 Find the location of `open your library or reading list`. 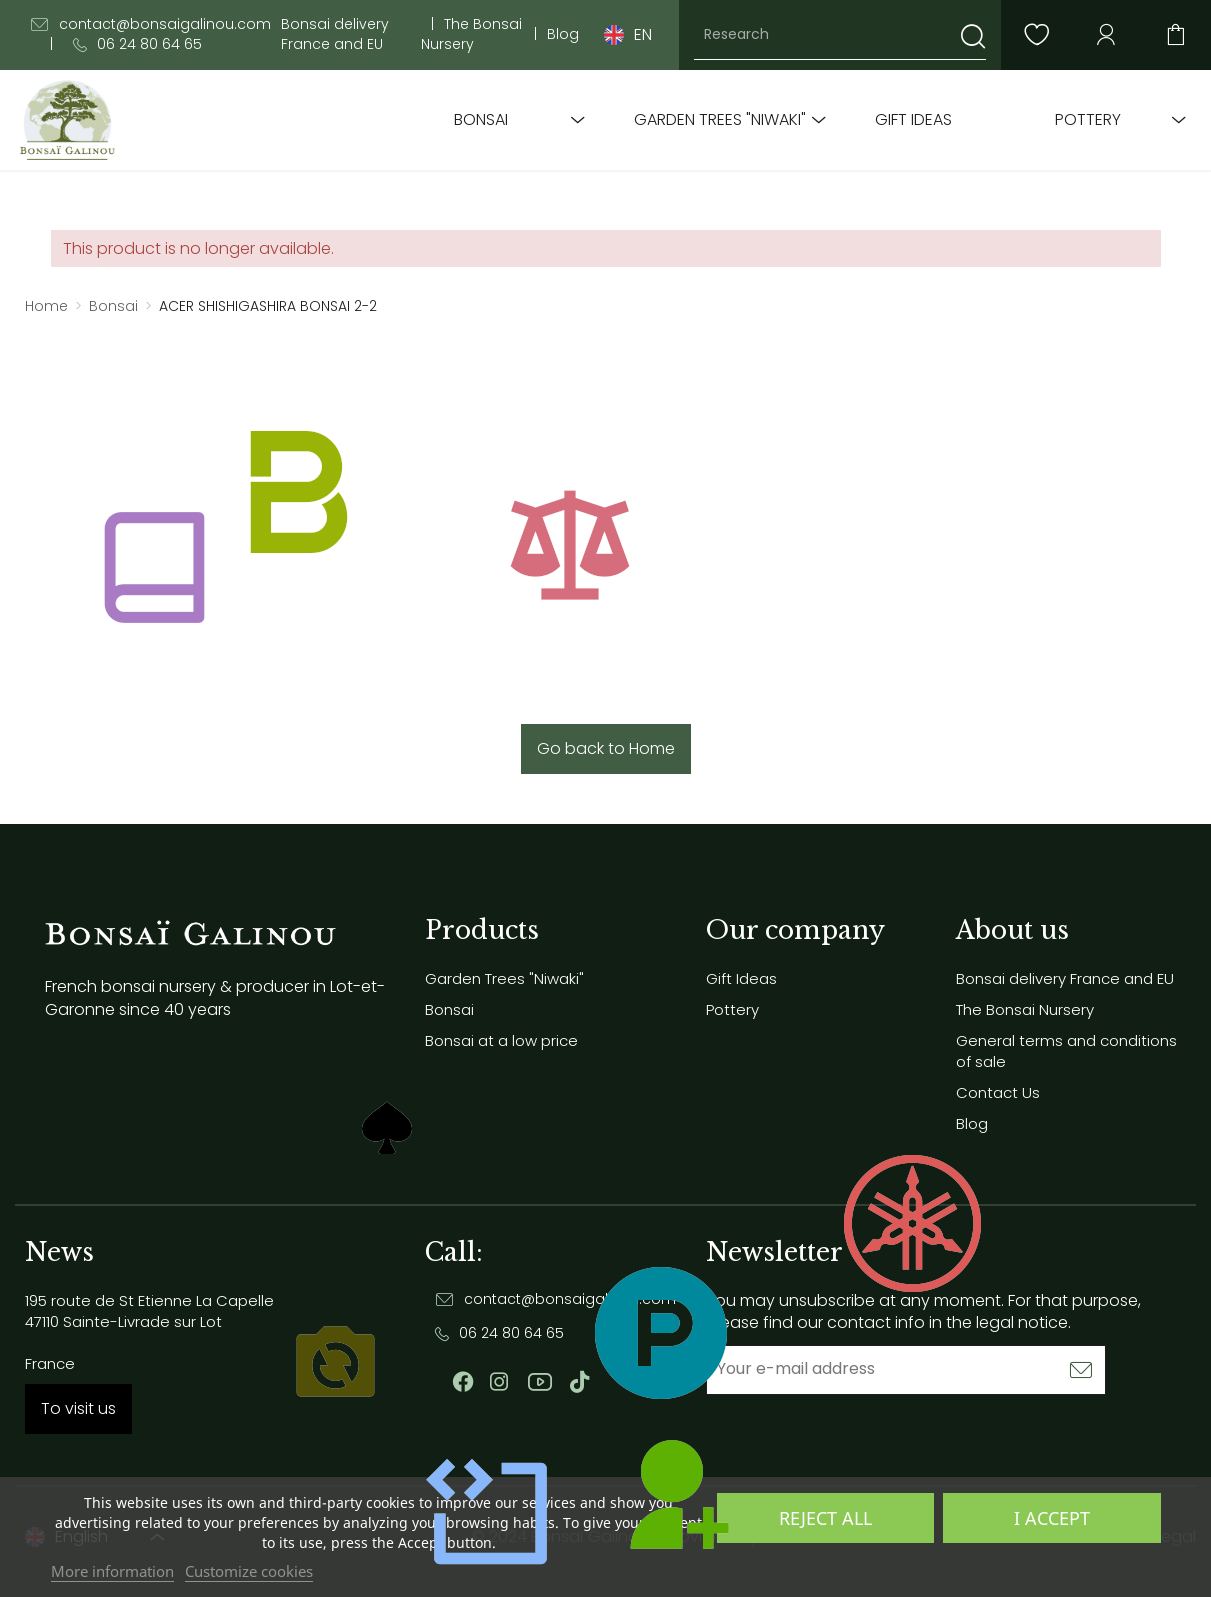

open your library or reading list is located at coordinates (154, 567).